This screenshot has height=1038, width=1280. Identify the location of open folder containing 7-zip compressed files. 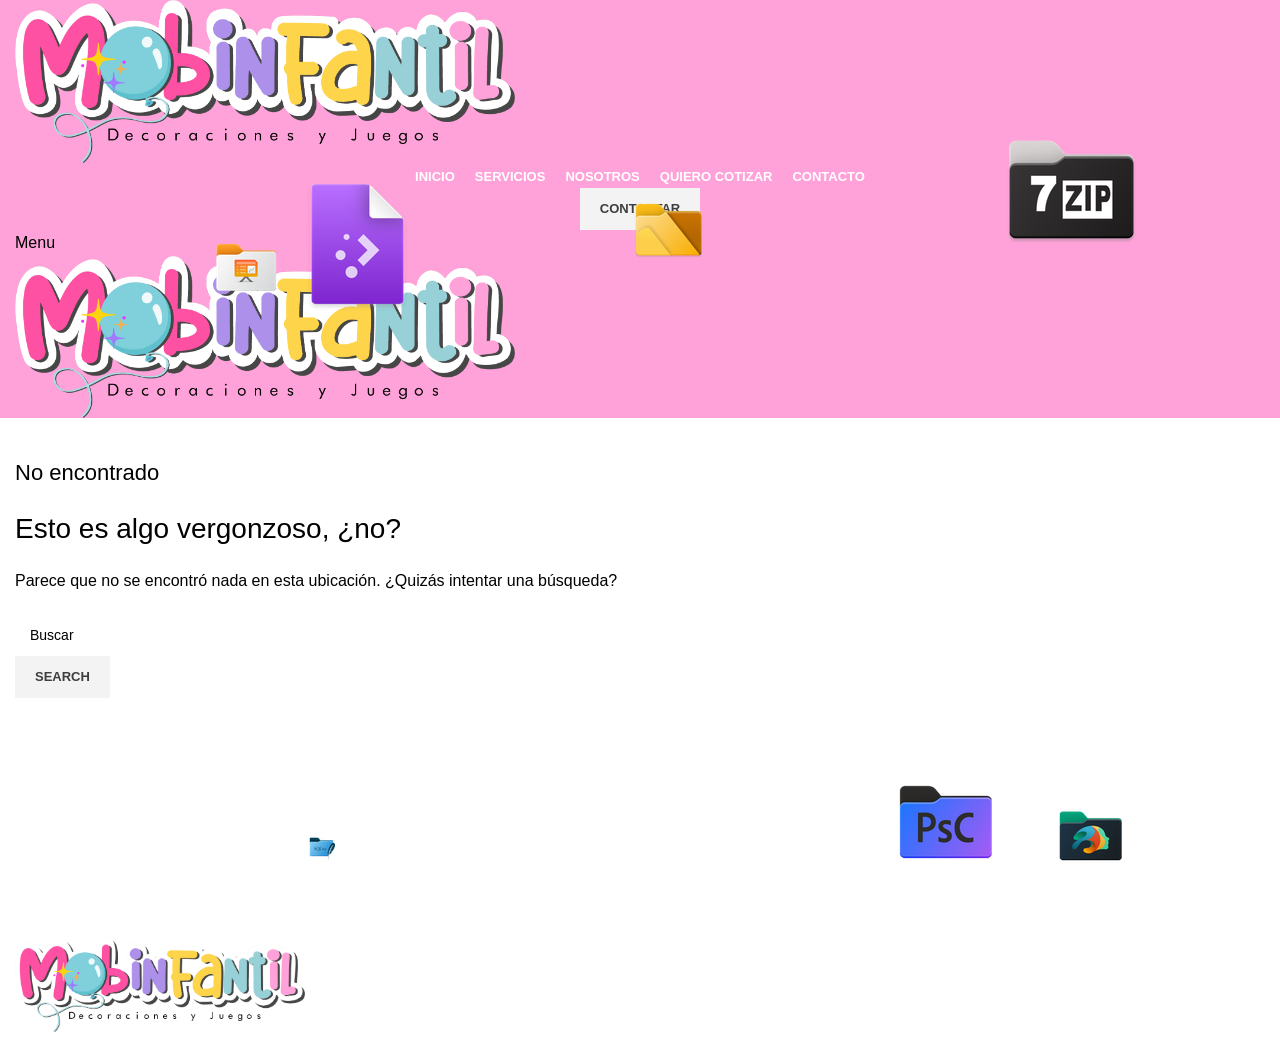
(1071, 193).